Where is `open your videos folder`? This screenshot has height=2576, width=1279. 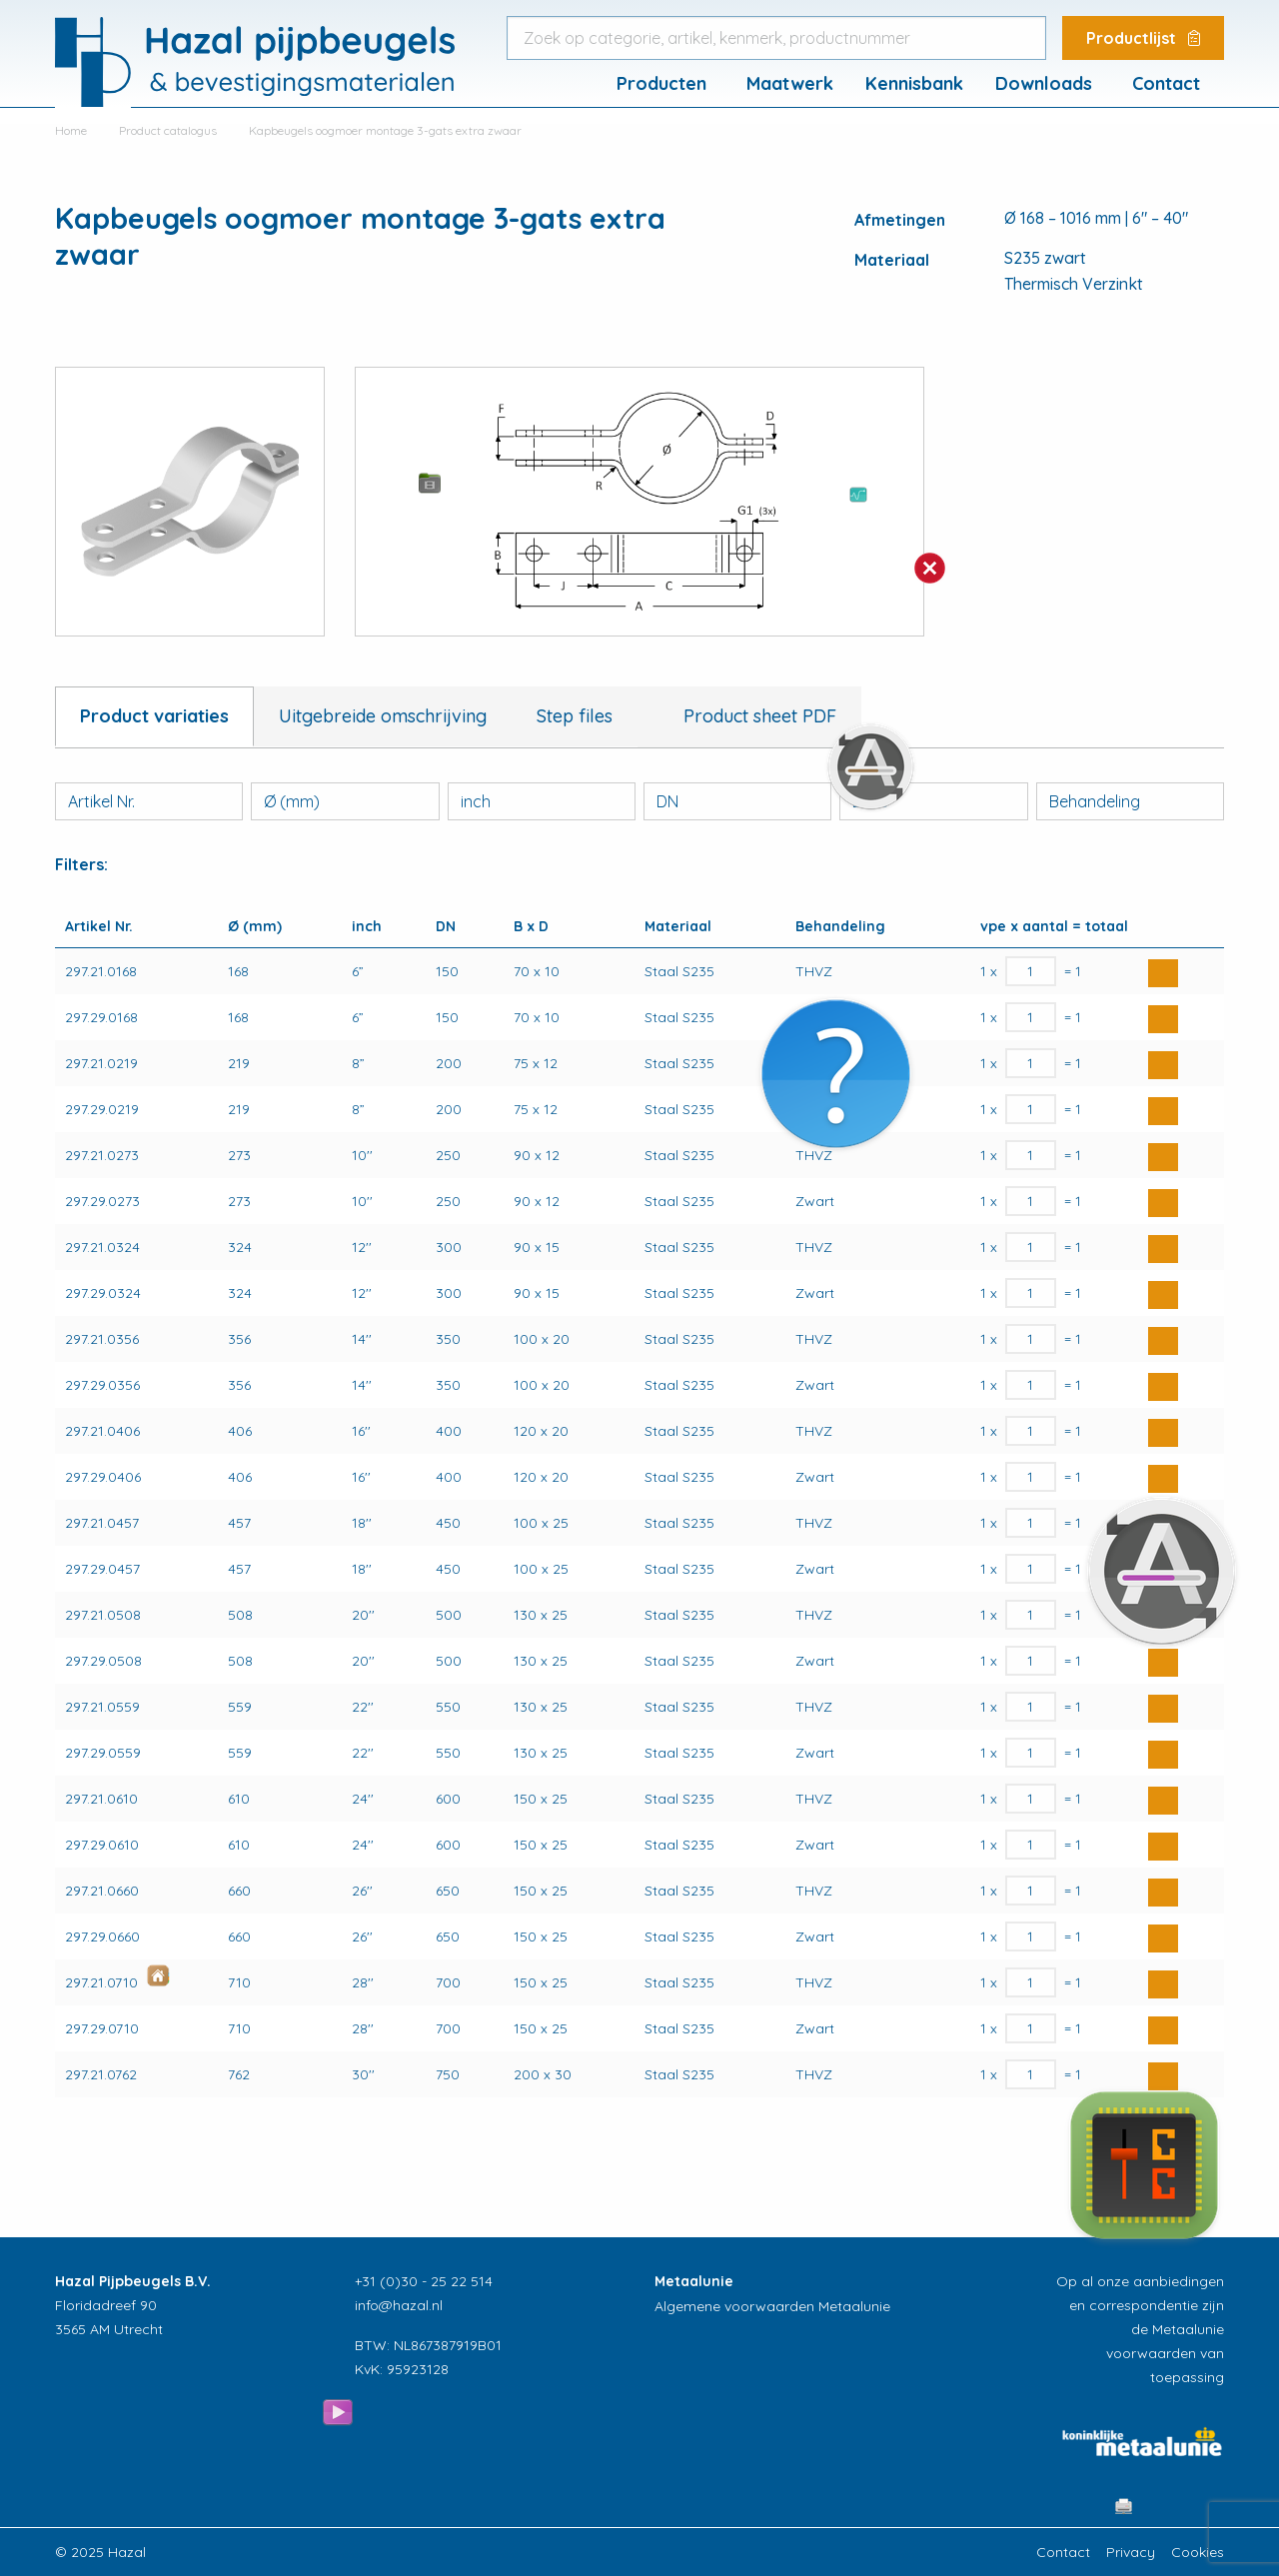 open your videos folder is located at coordinates (430, 483).